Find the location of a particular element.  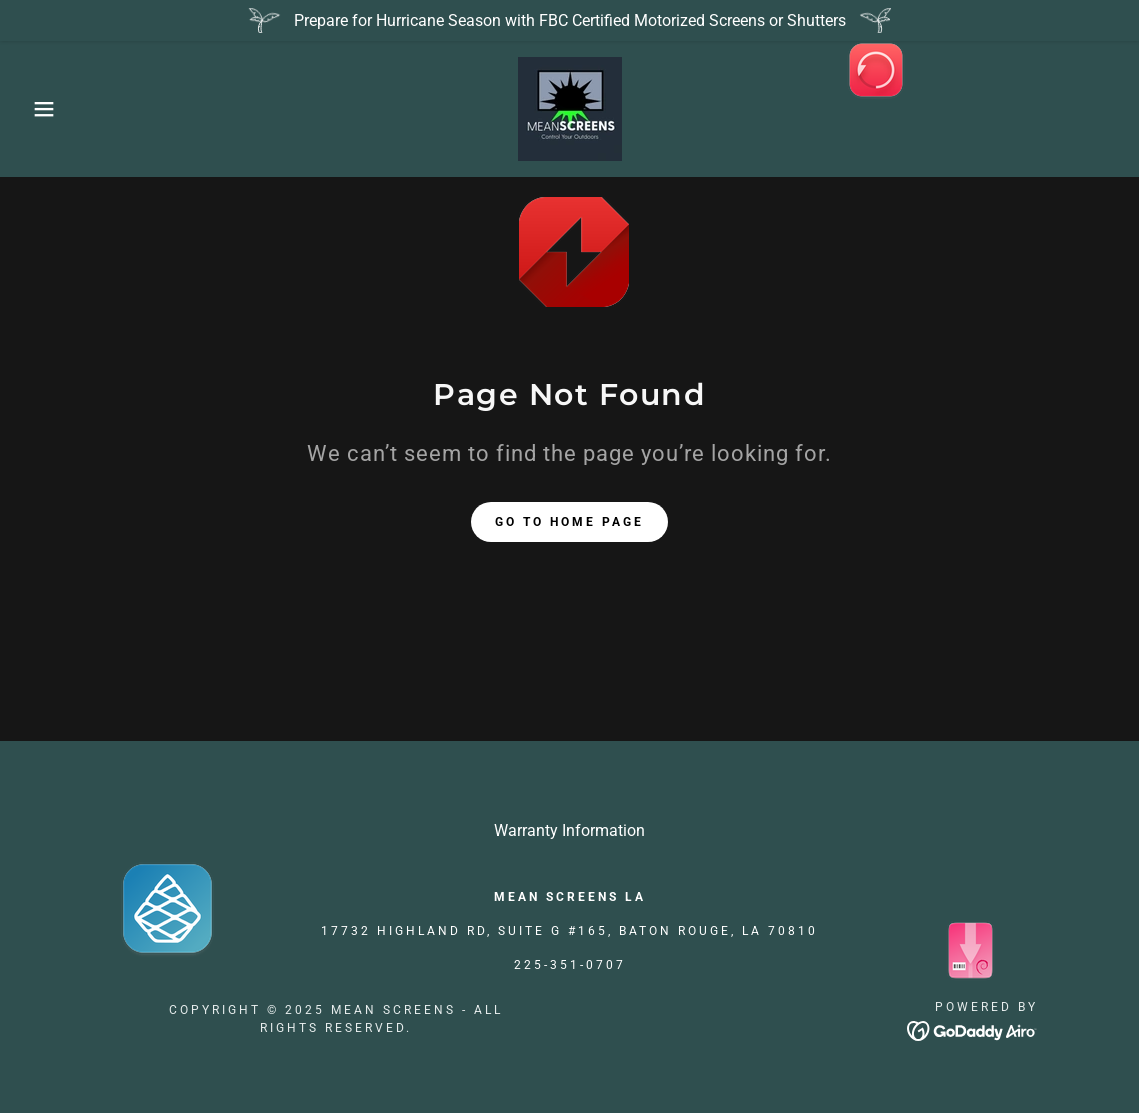

open synaptic package manager is located at coordinates (970, 950).